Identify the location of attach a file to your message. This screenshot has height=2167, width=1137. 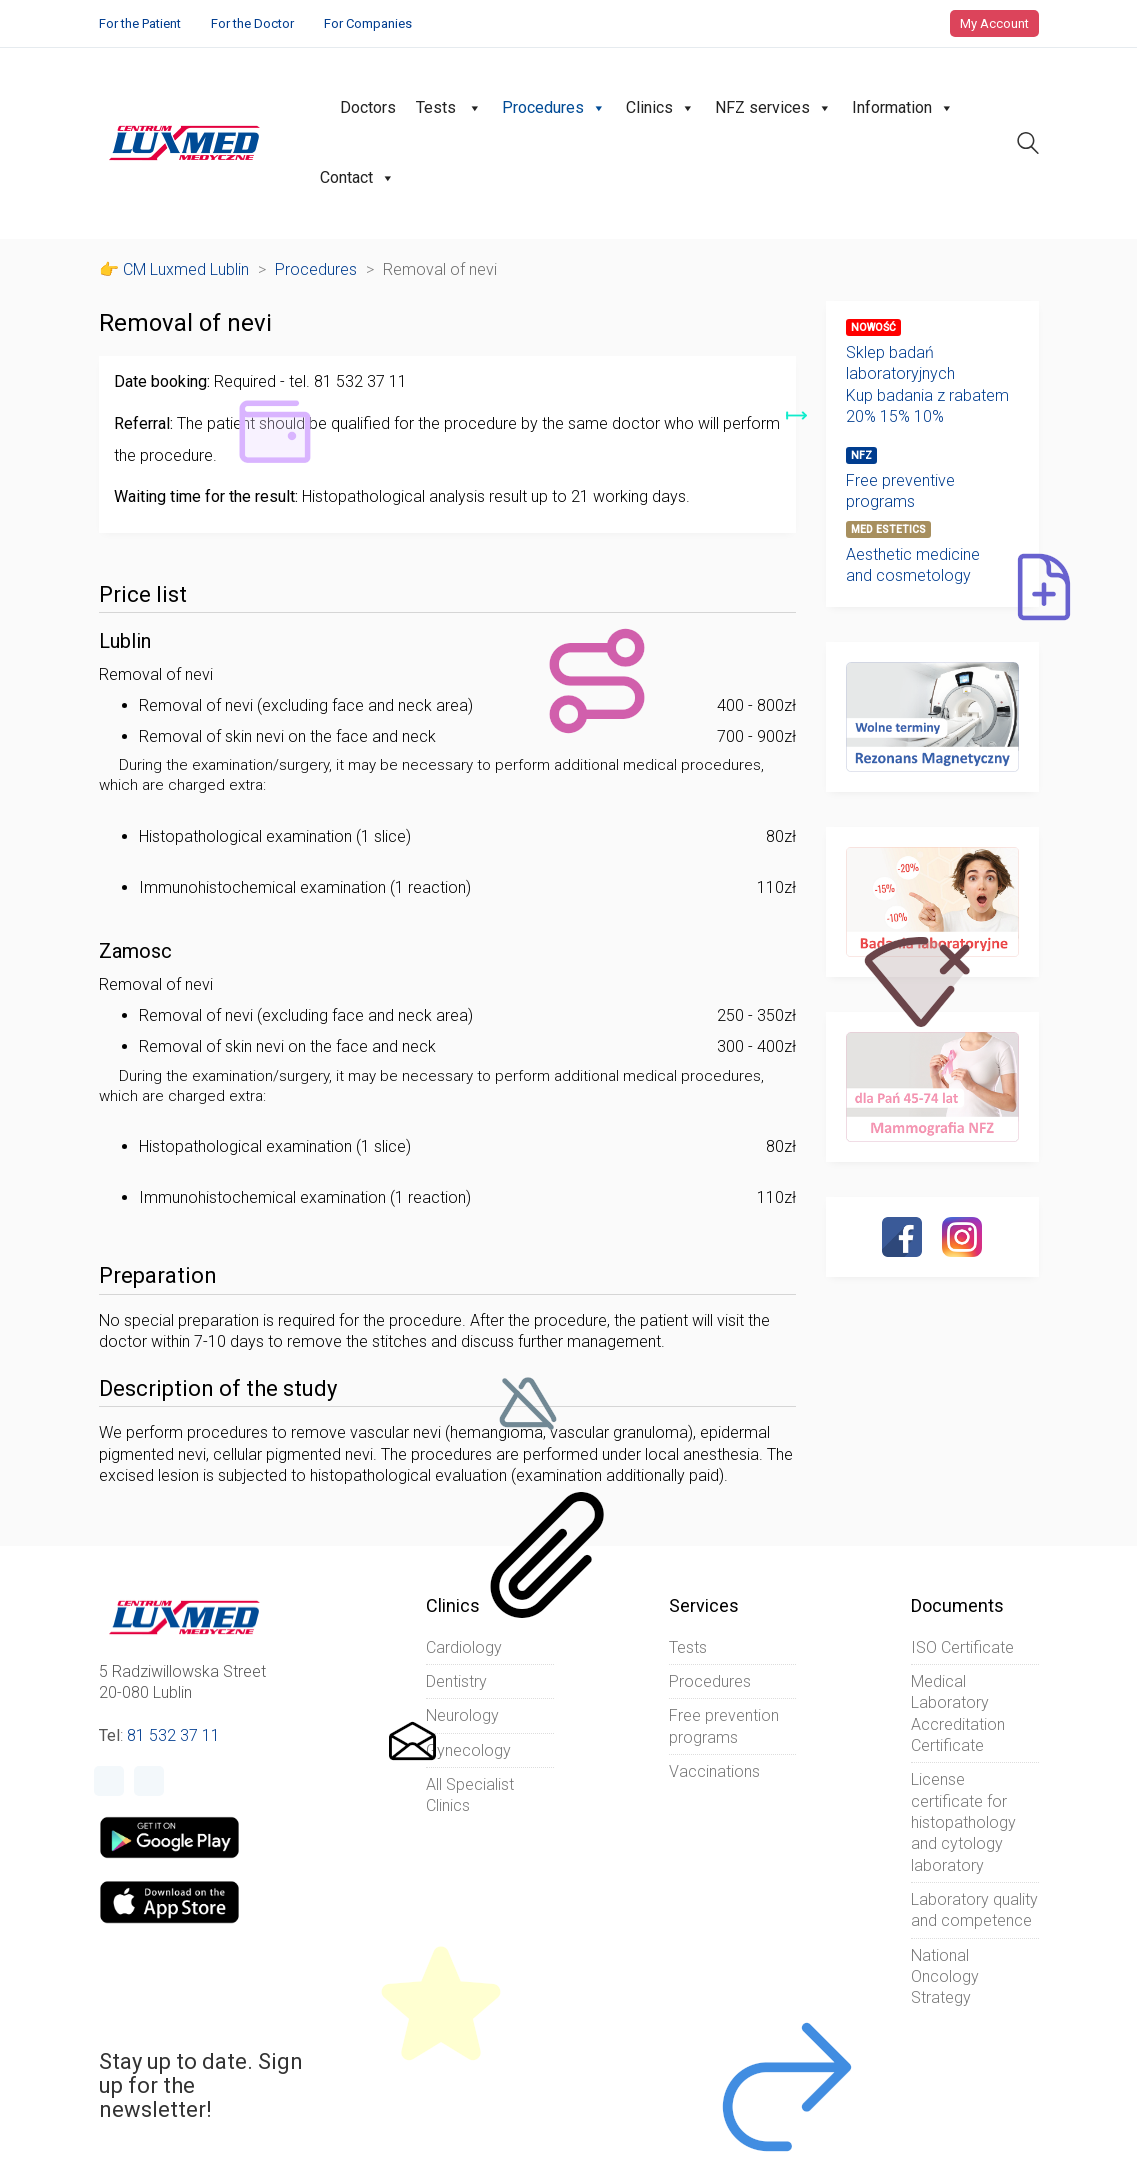
(549, 1555).